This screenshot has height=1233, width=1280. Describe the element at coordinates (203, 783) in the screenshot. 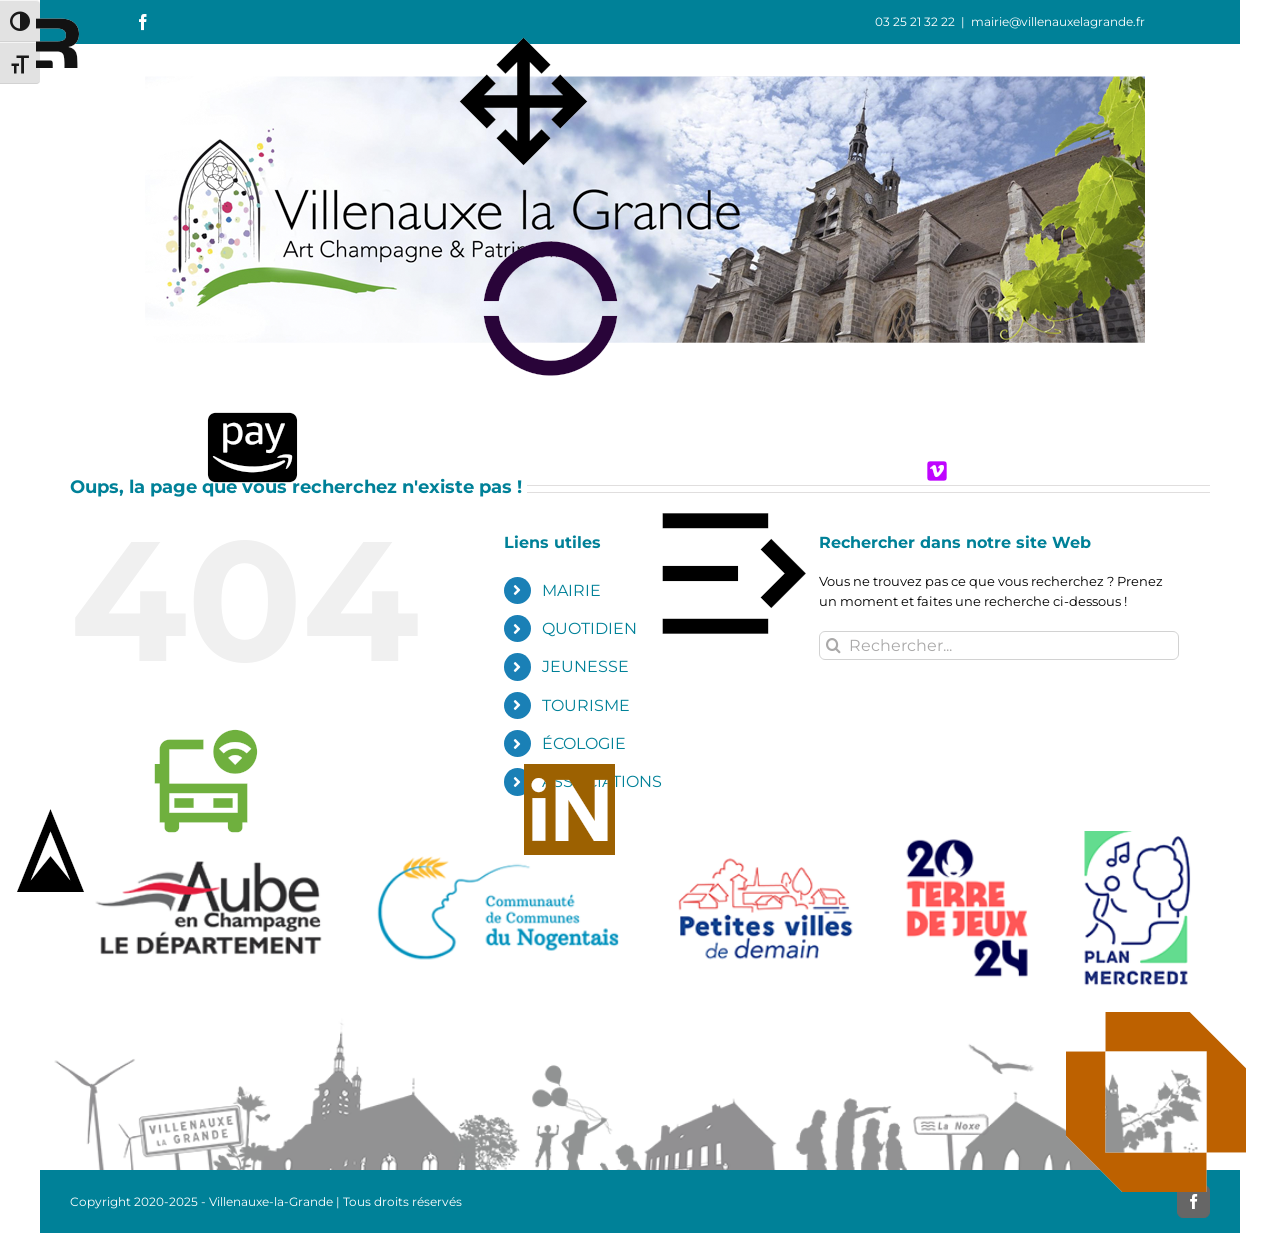

I see `indicates wifi available on public transit` at that location.